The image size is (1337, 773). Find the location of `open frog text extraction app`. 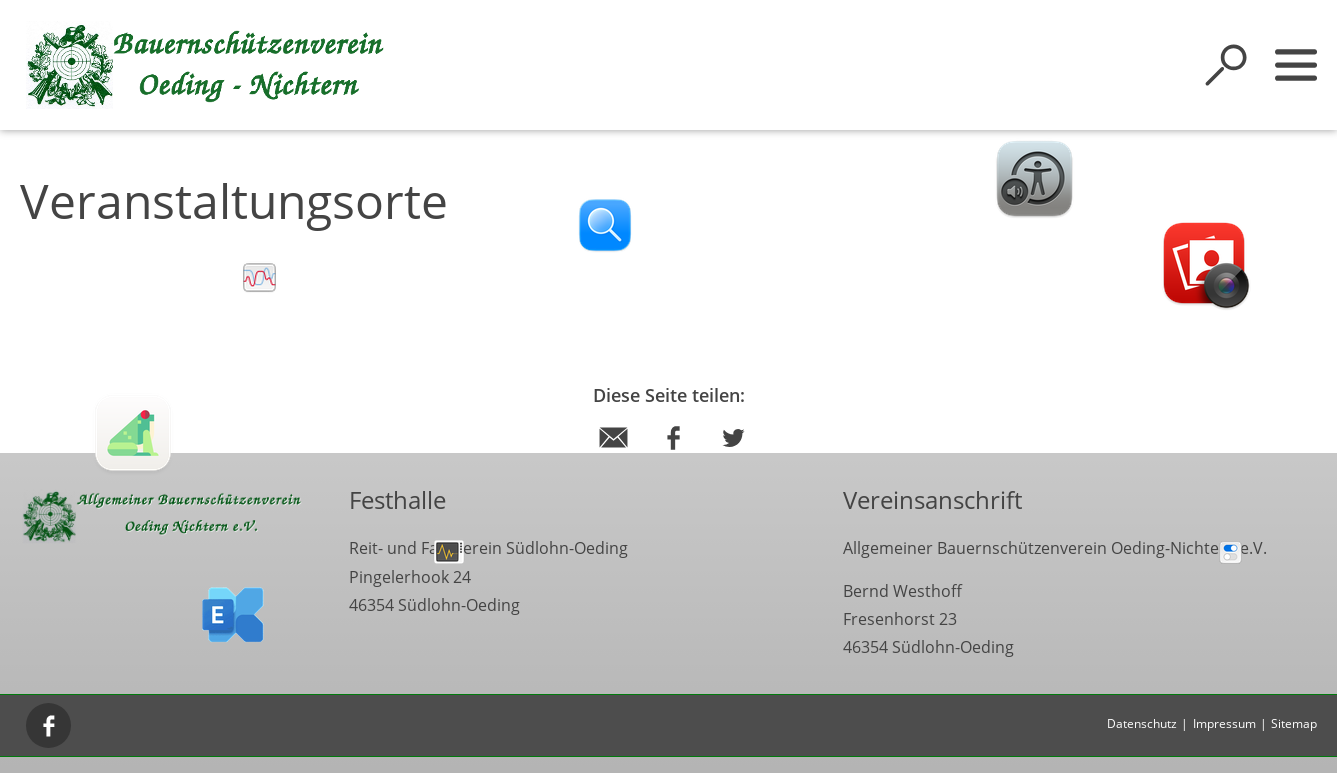

open frog text extraction app is located at coordinates (133, 433).